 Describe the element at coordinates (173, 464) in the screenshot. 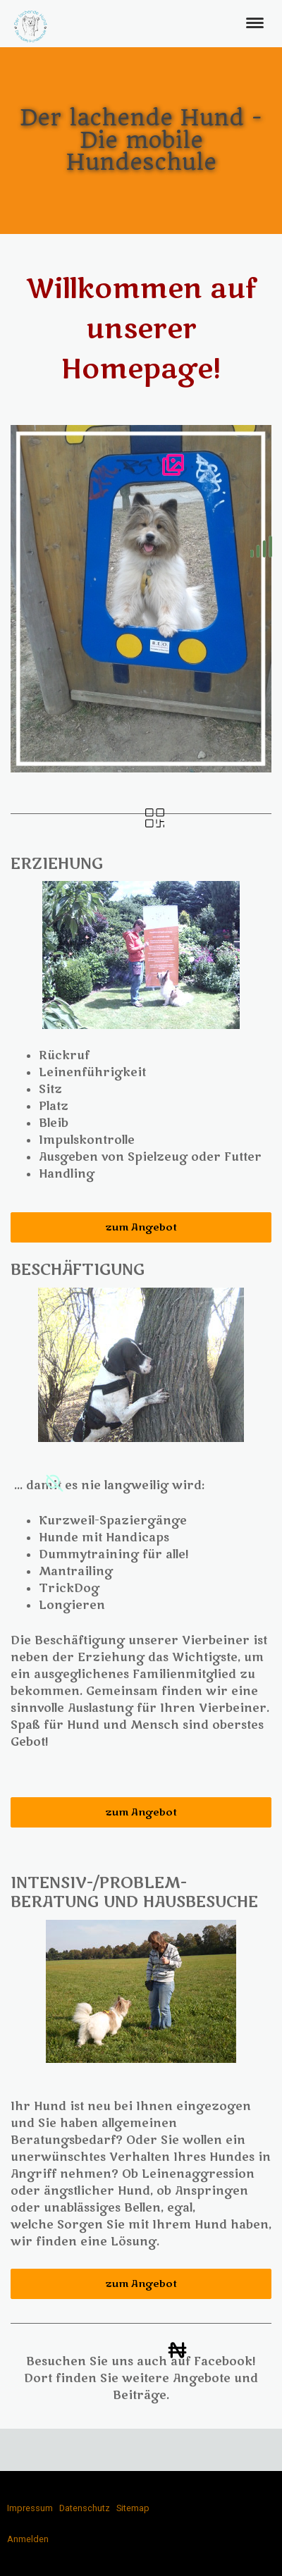

I see `view photo gallery` at that location.